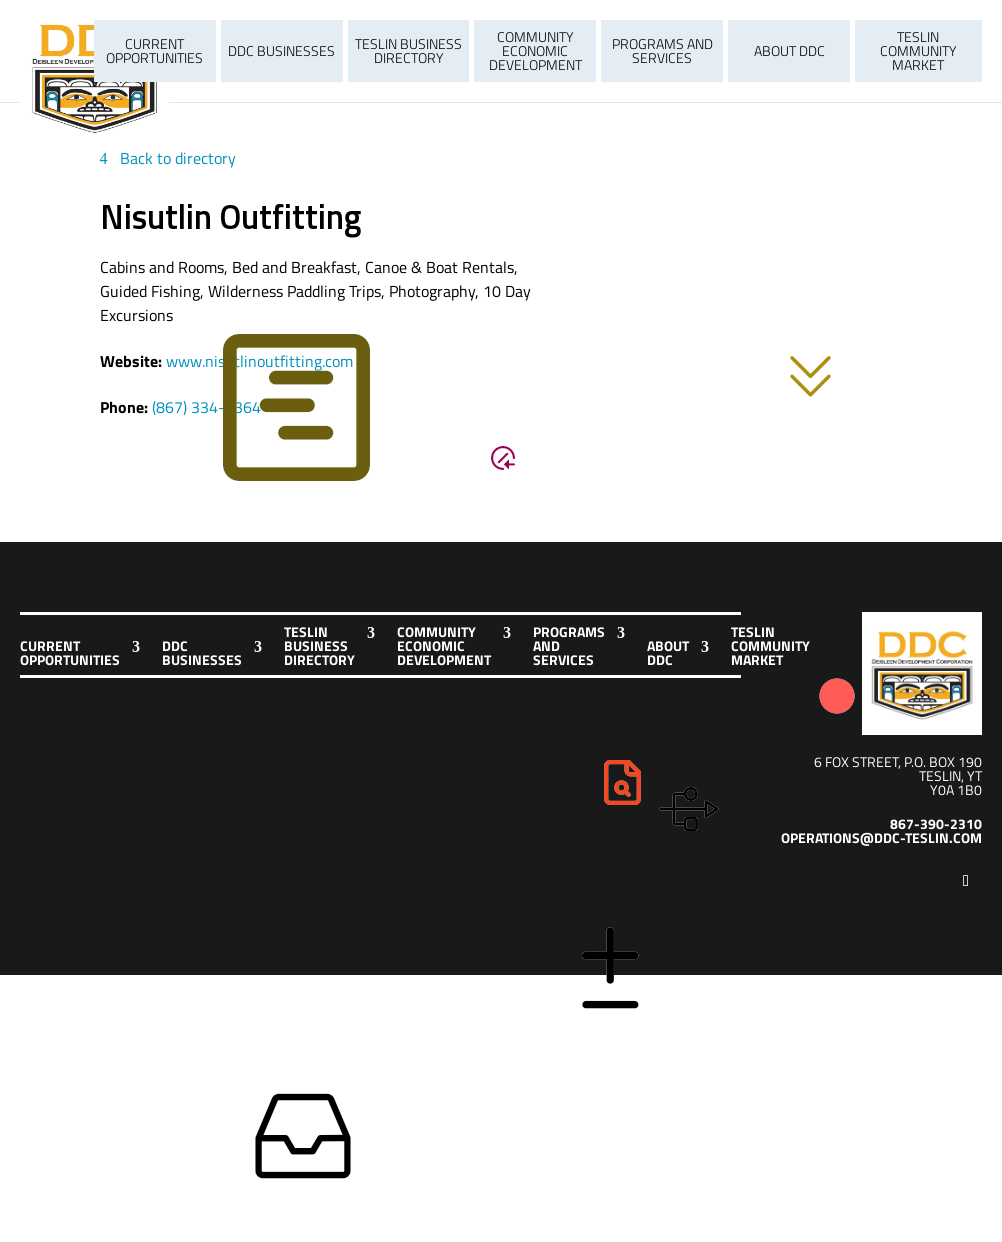 This screenshot has width=1002, height=1242. I want to click on indicates an unread notification or new item, so click(837, 696).